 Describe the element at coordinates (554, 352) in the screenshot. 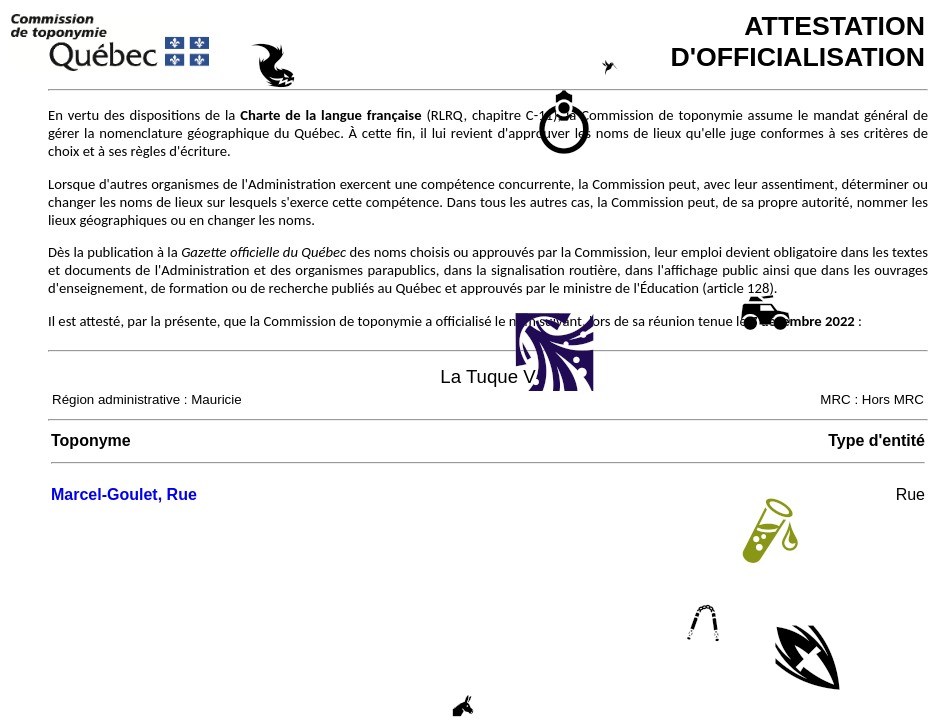

I see `activate breath attack or special ability` at that location.